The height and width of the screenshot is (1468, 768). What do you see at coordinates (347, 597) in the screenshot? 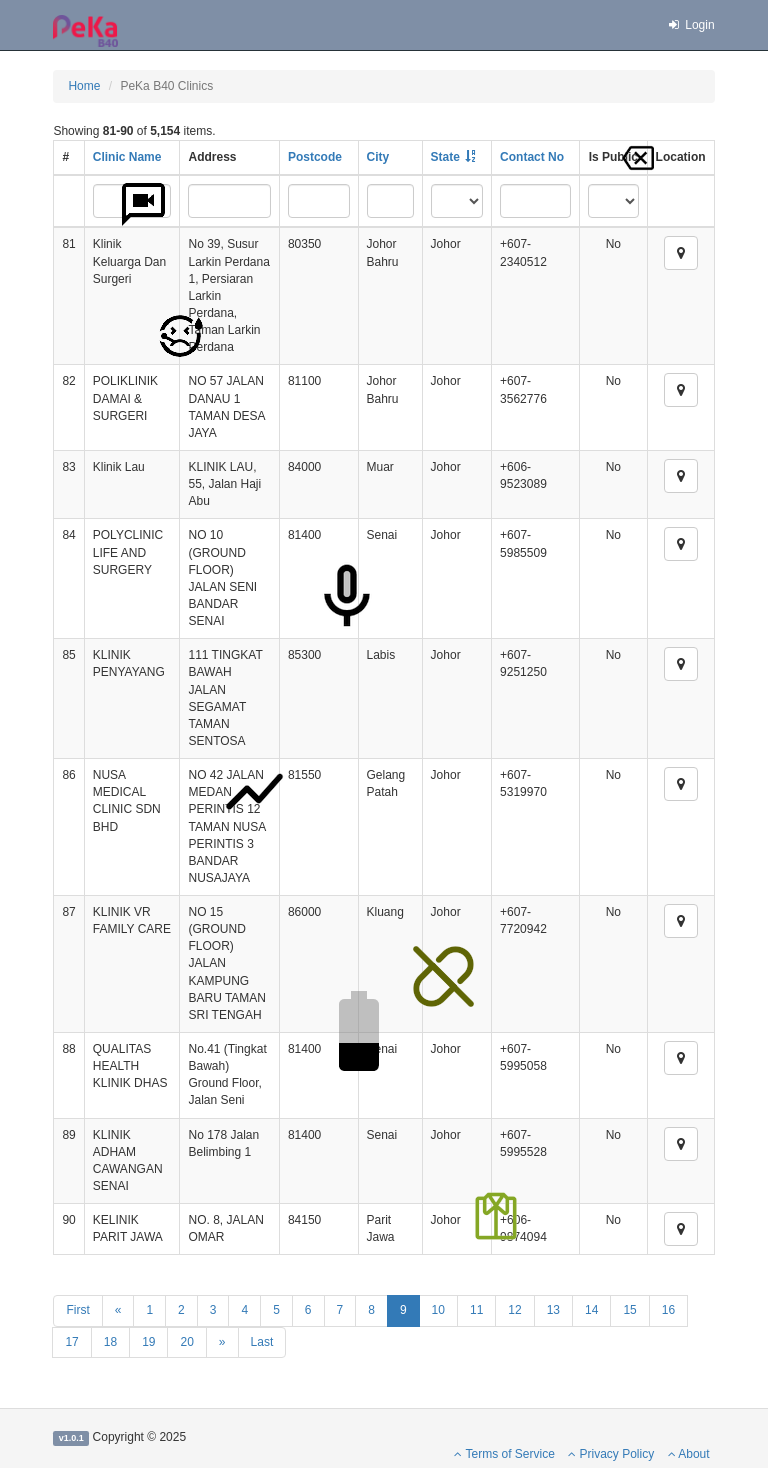
I see `tap to start voice input` at bounding box center [347, 597].